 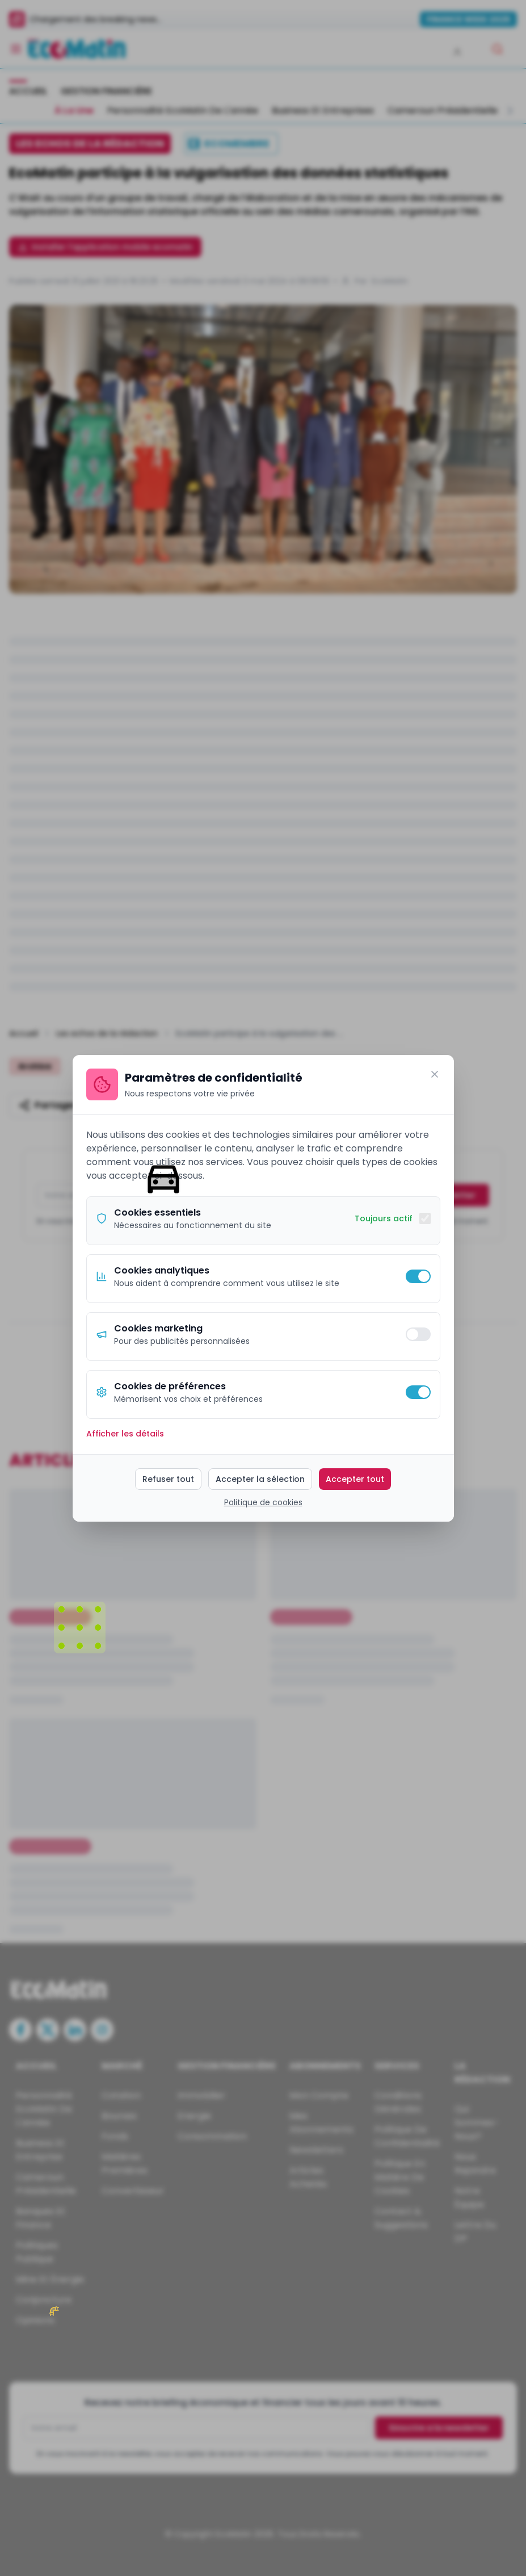 What do you see at coordinates (54, 2311) in the screenshot?
I see `plumbing or pipe system settings` at bounding box center [54, 2311].